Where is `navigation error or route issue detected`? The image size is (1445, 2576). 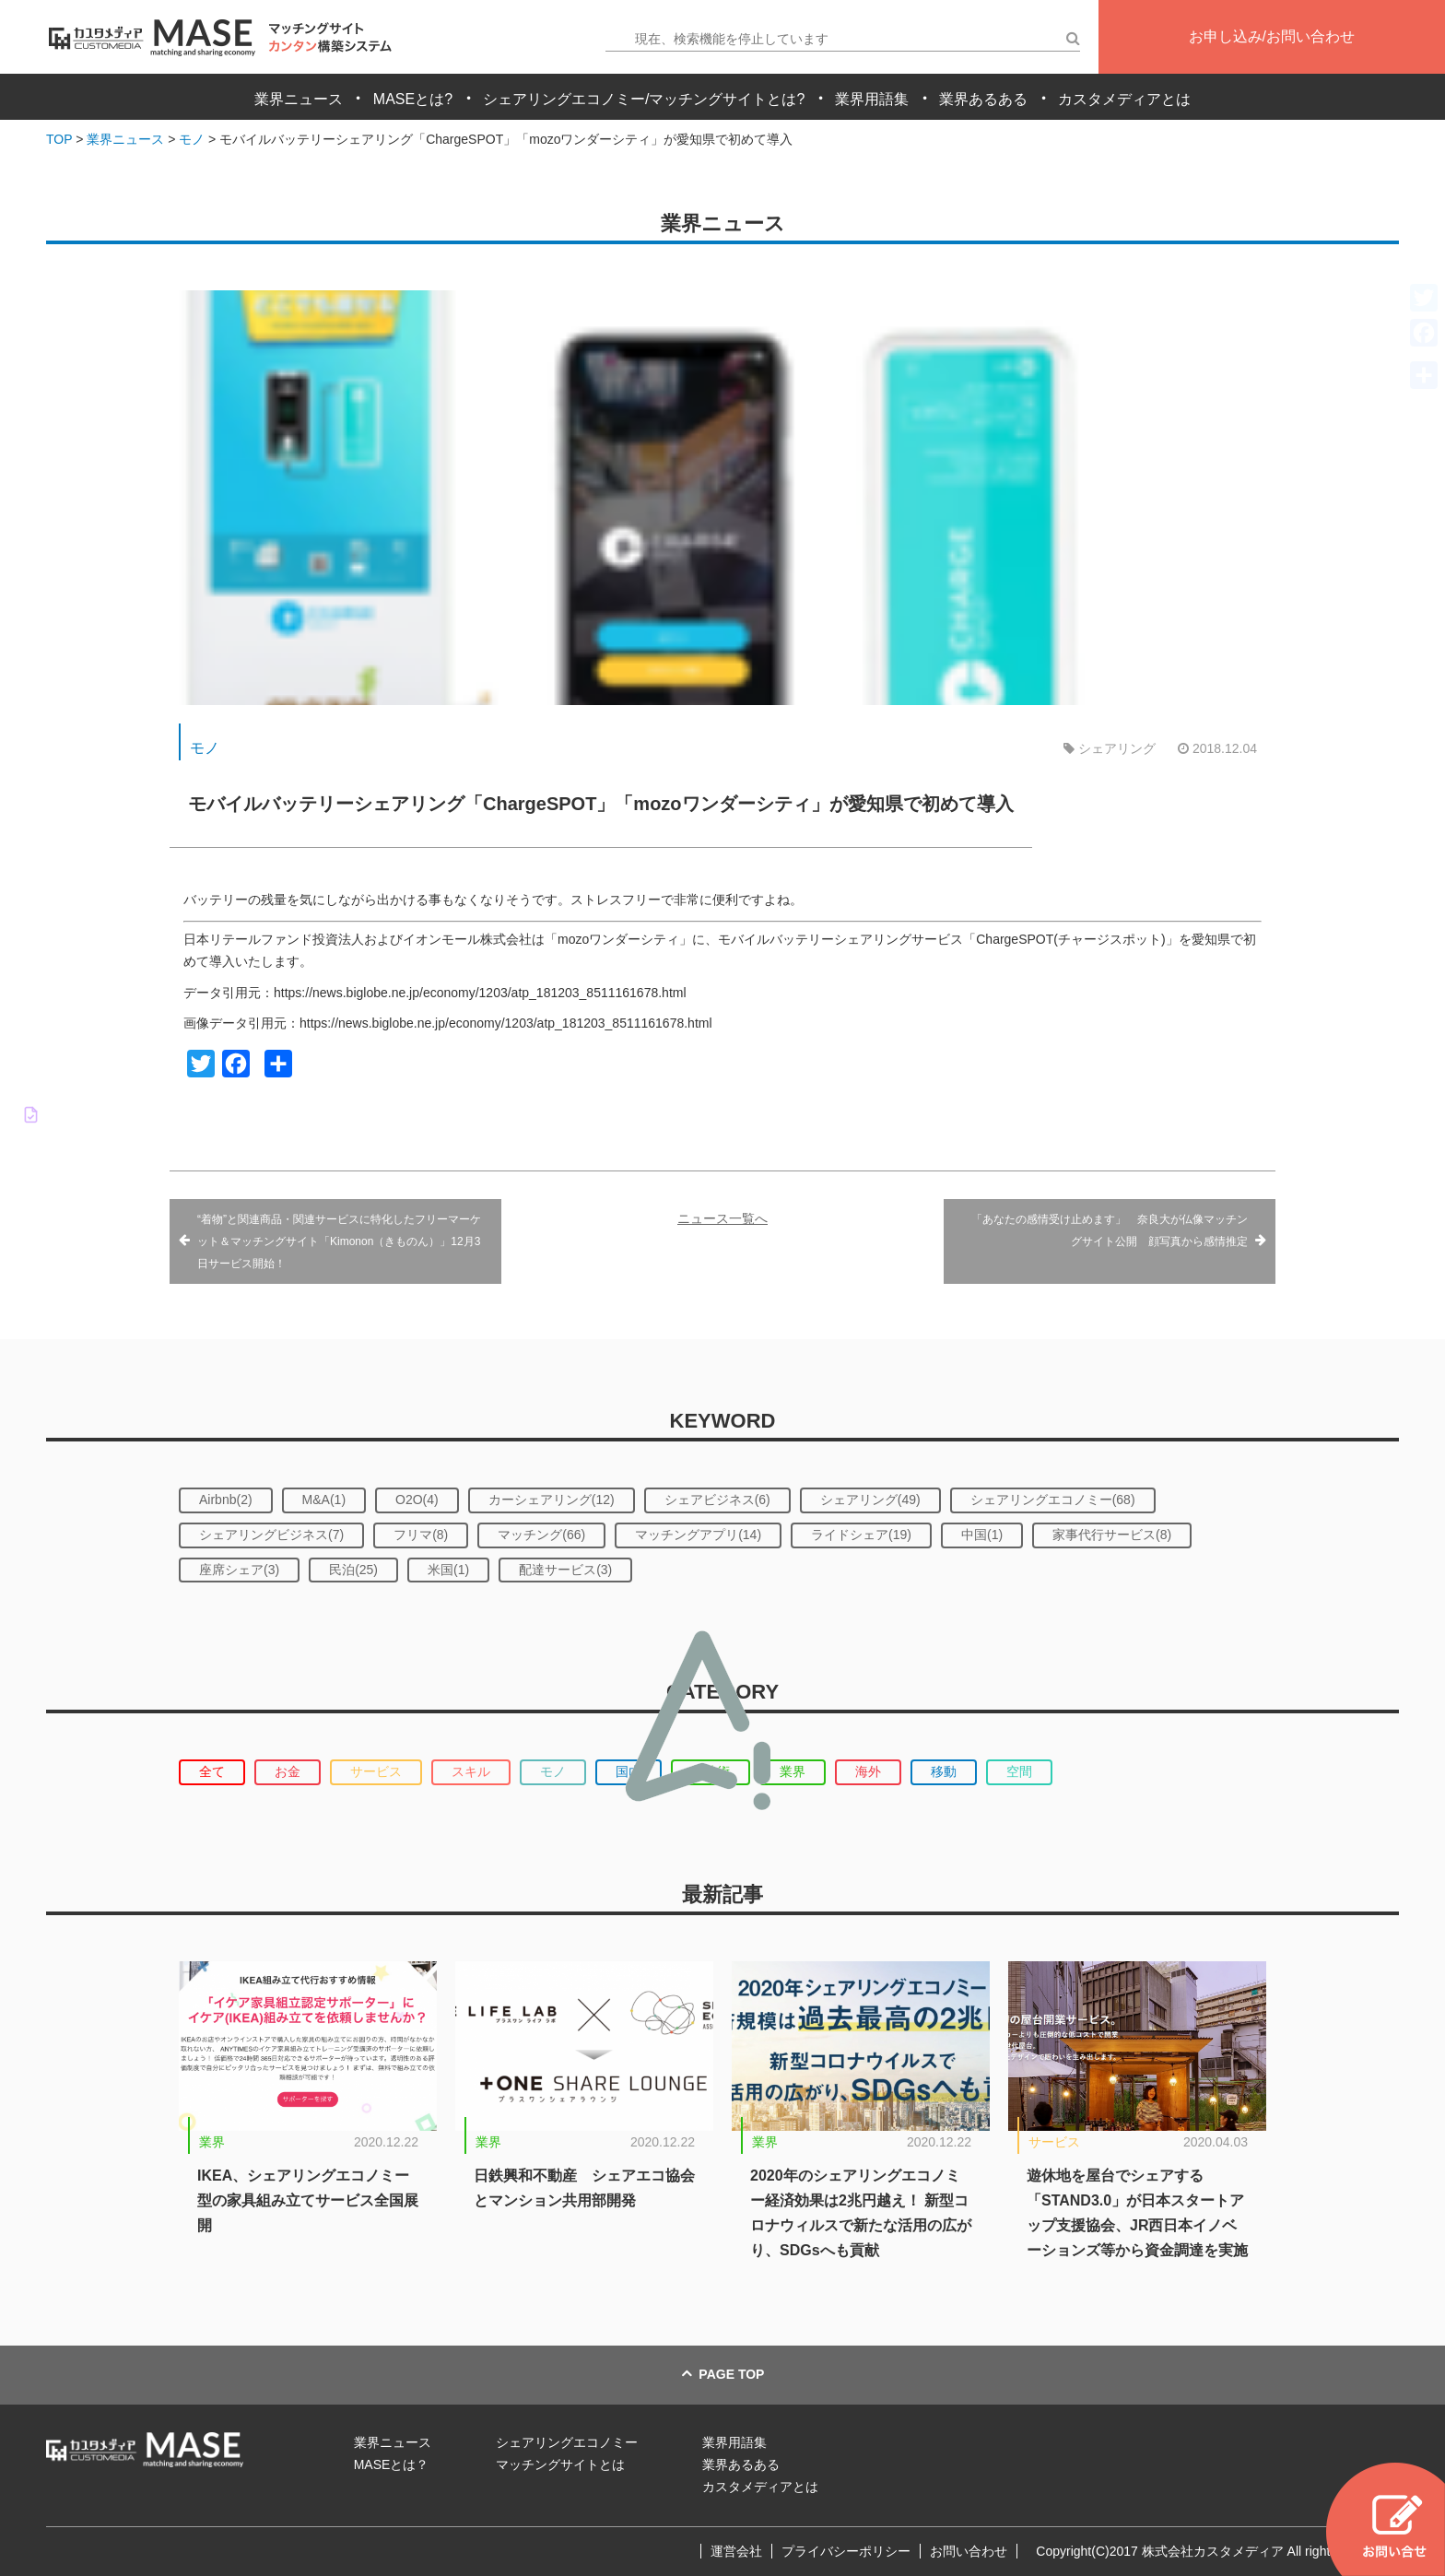
navigation error or route issue detected is located at coordinates (702, 1716).